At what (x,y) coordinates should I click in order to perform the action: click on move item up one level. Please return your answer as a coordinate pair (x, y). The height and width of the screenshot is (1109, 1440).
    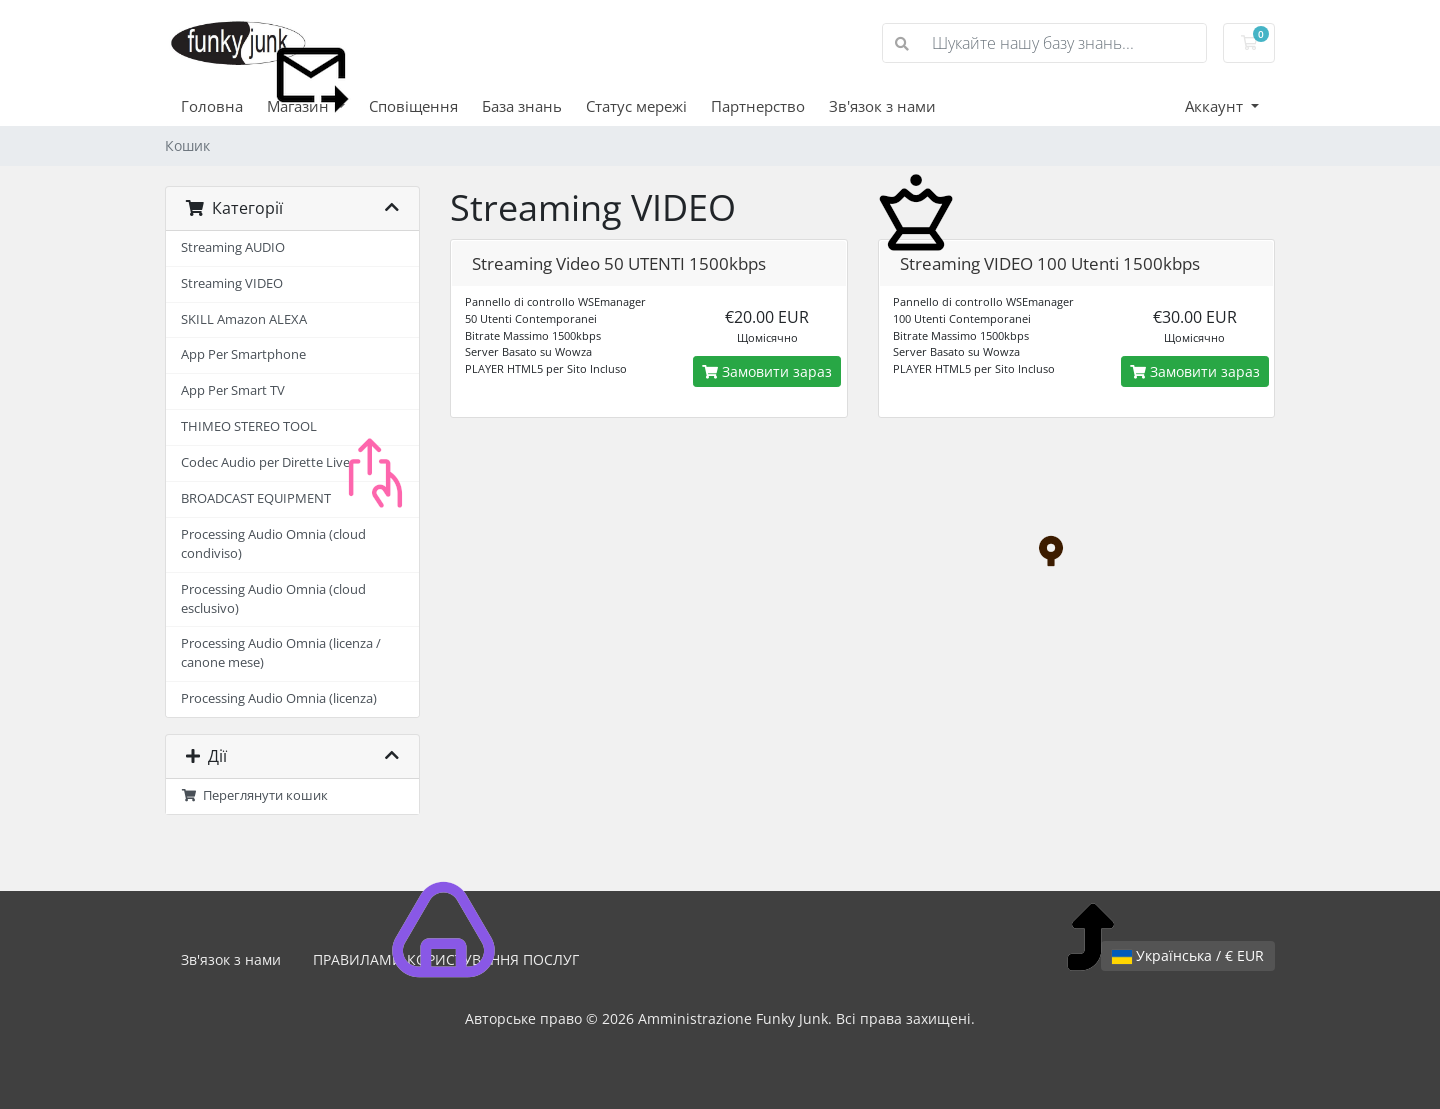
    Looking at the image, I should click on (1093, 937).